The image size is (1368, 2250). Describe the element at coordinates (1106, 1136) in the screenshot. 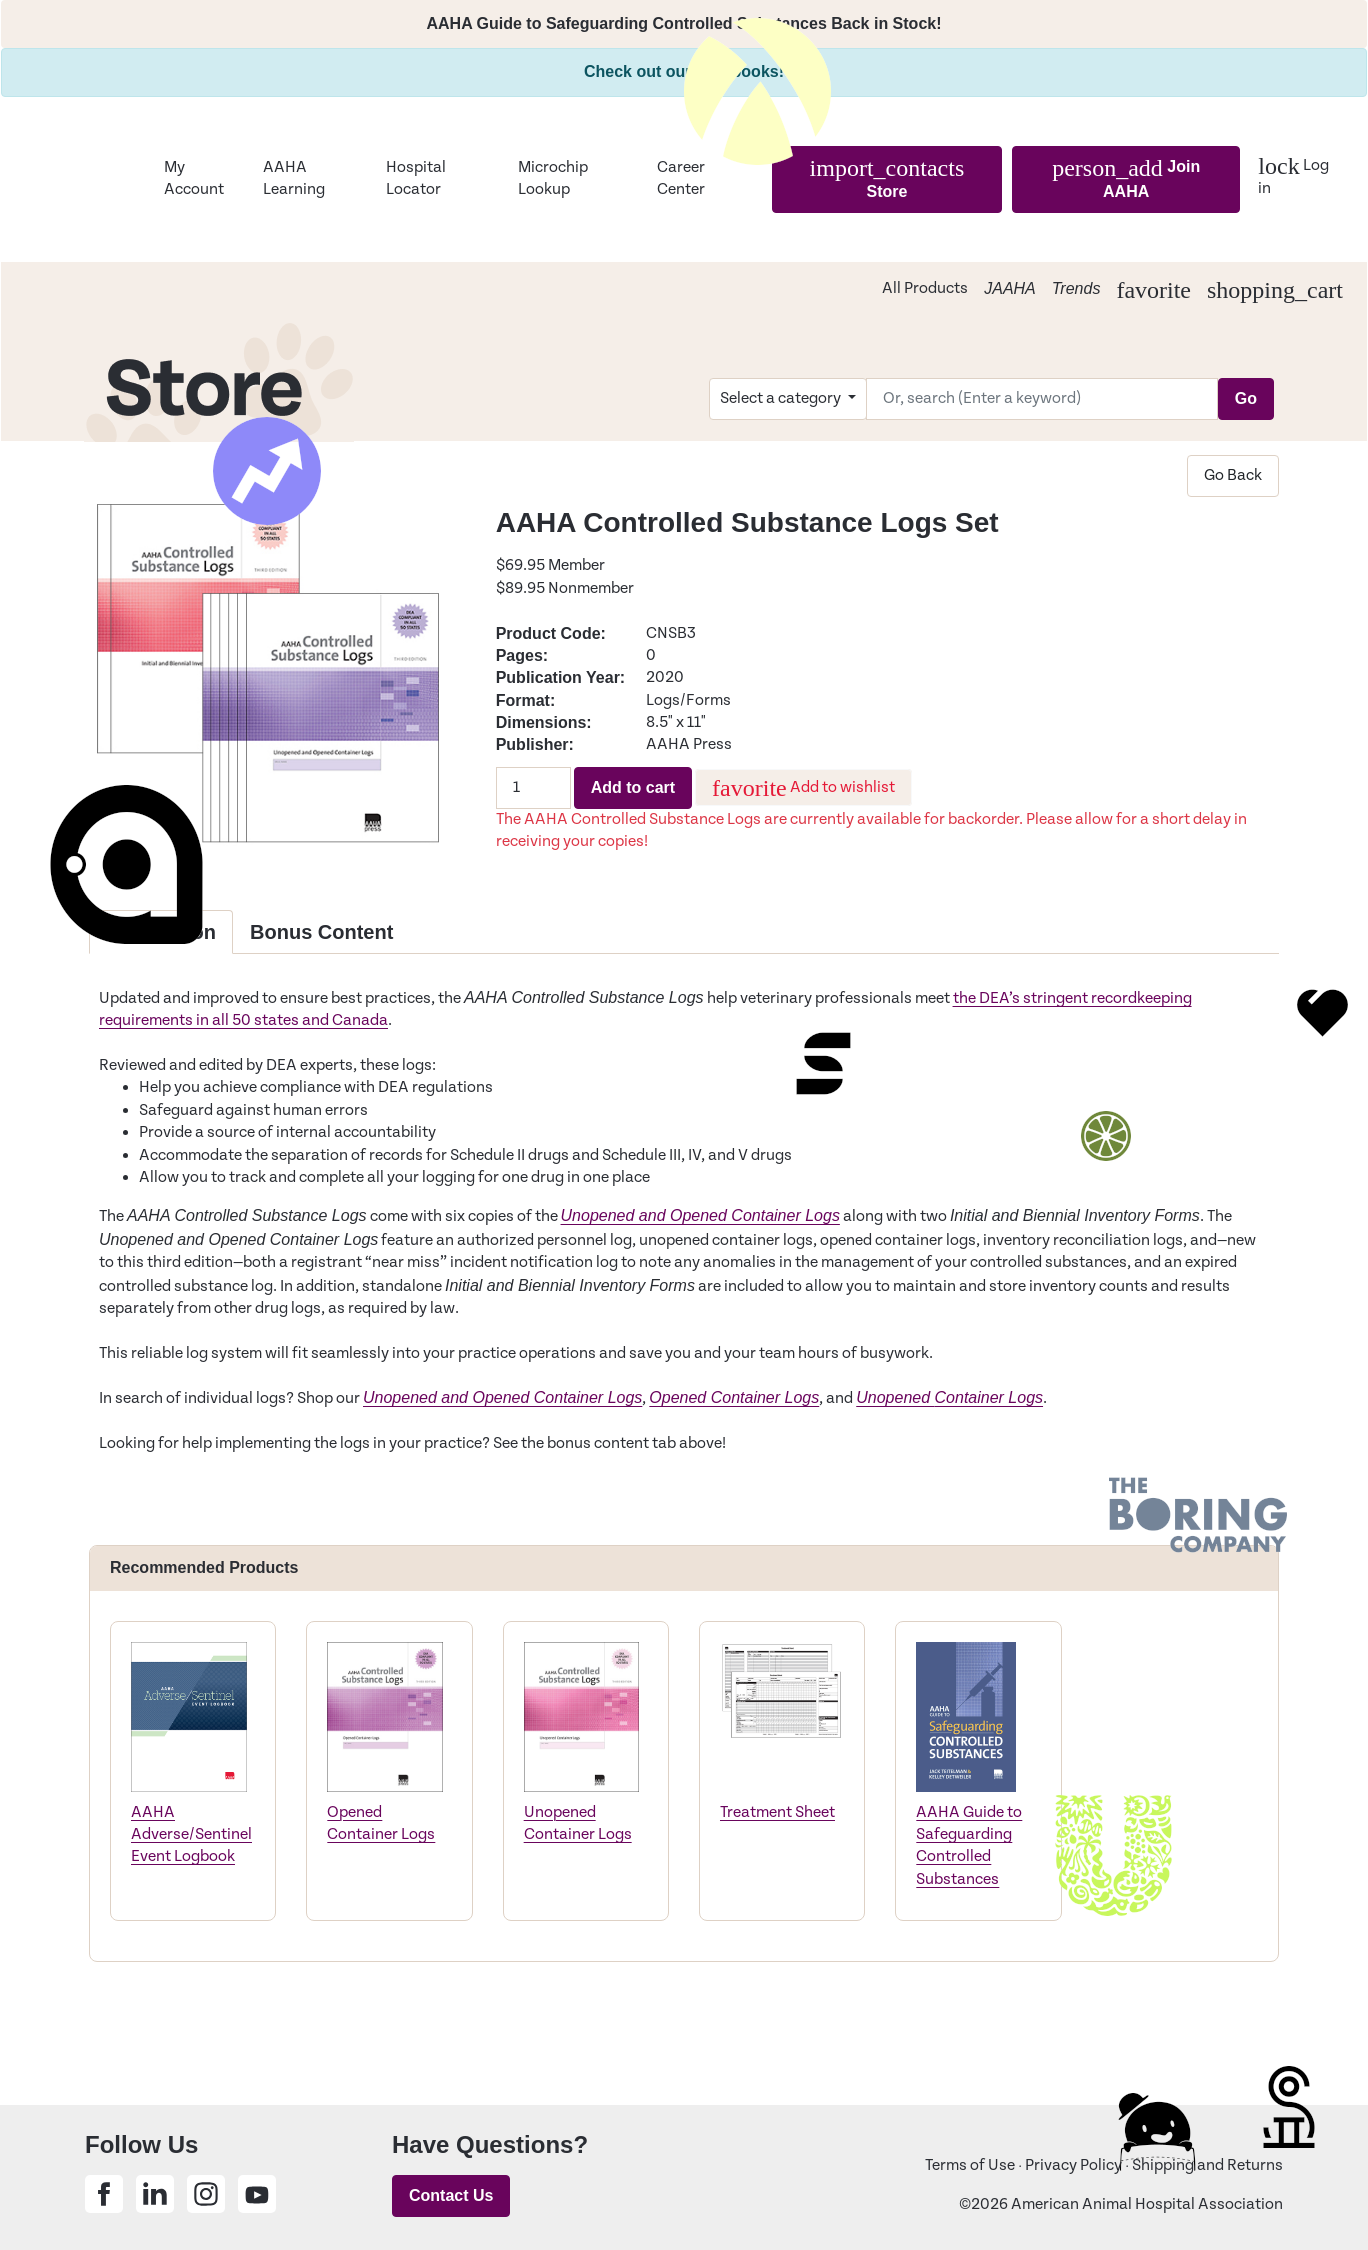

I see `juce audio framework logo` at that location.